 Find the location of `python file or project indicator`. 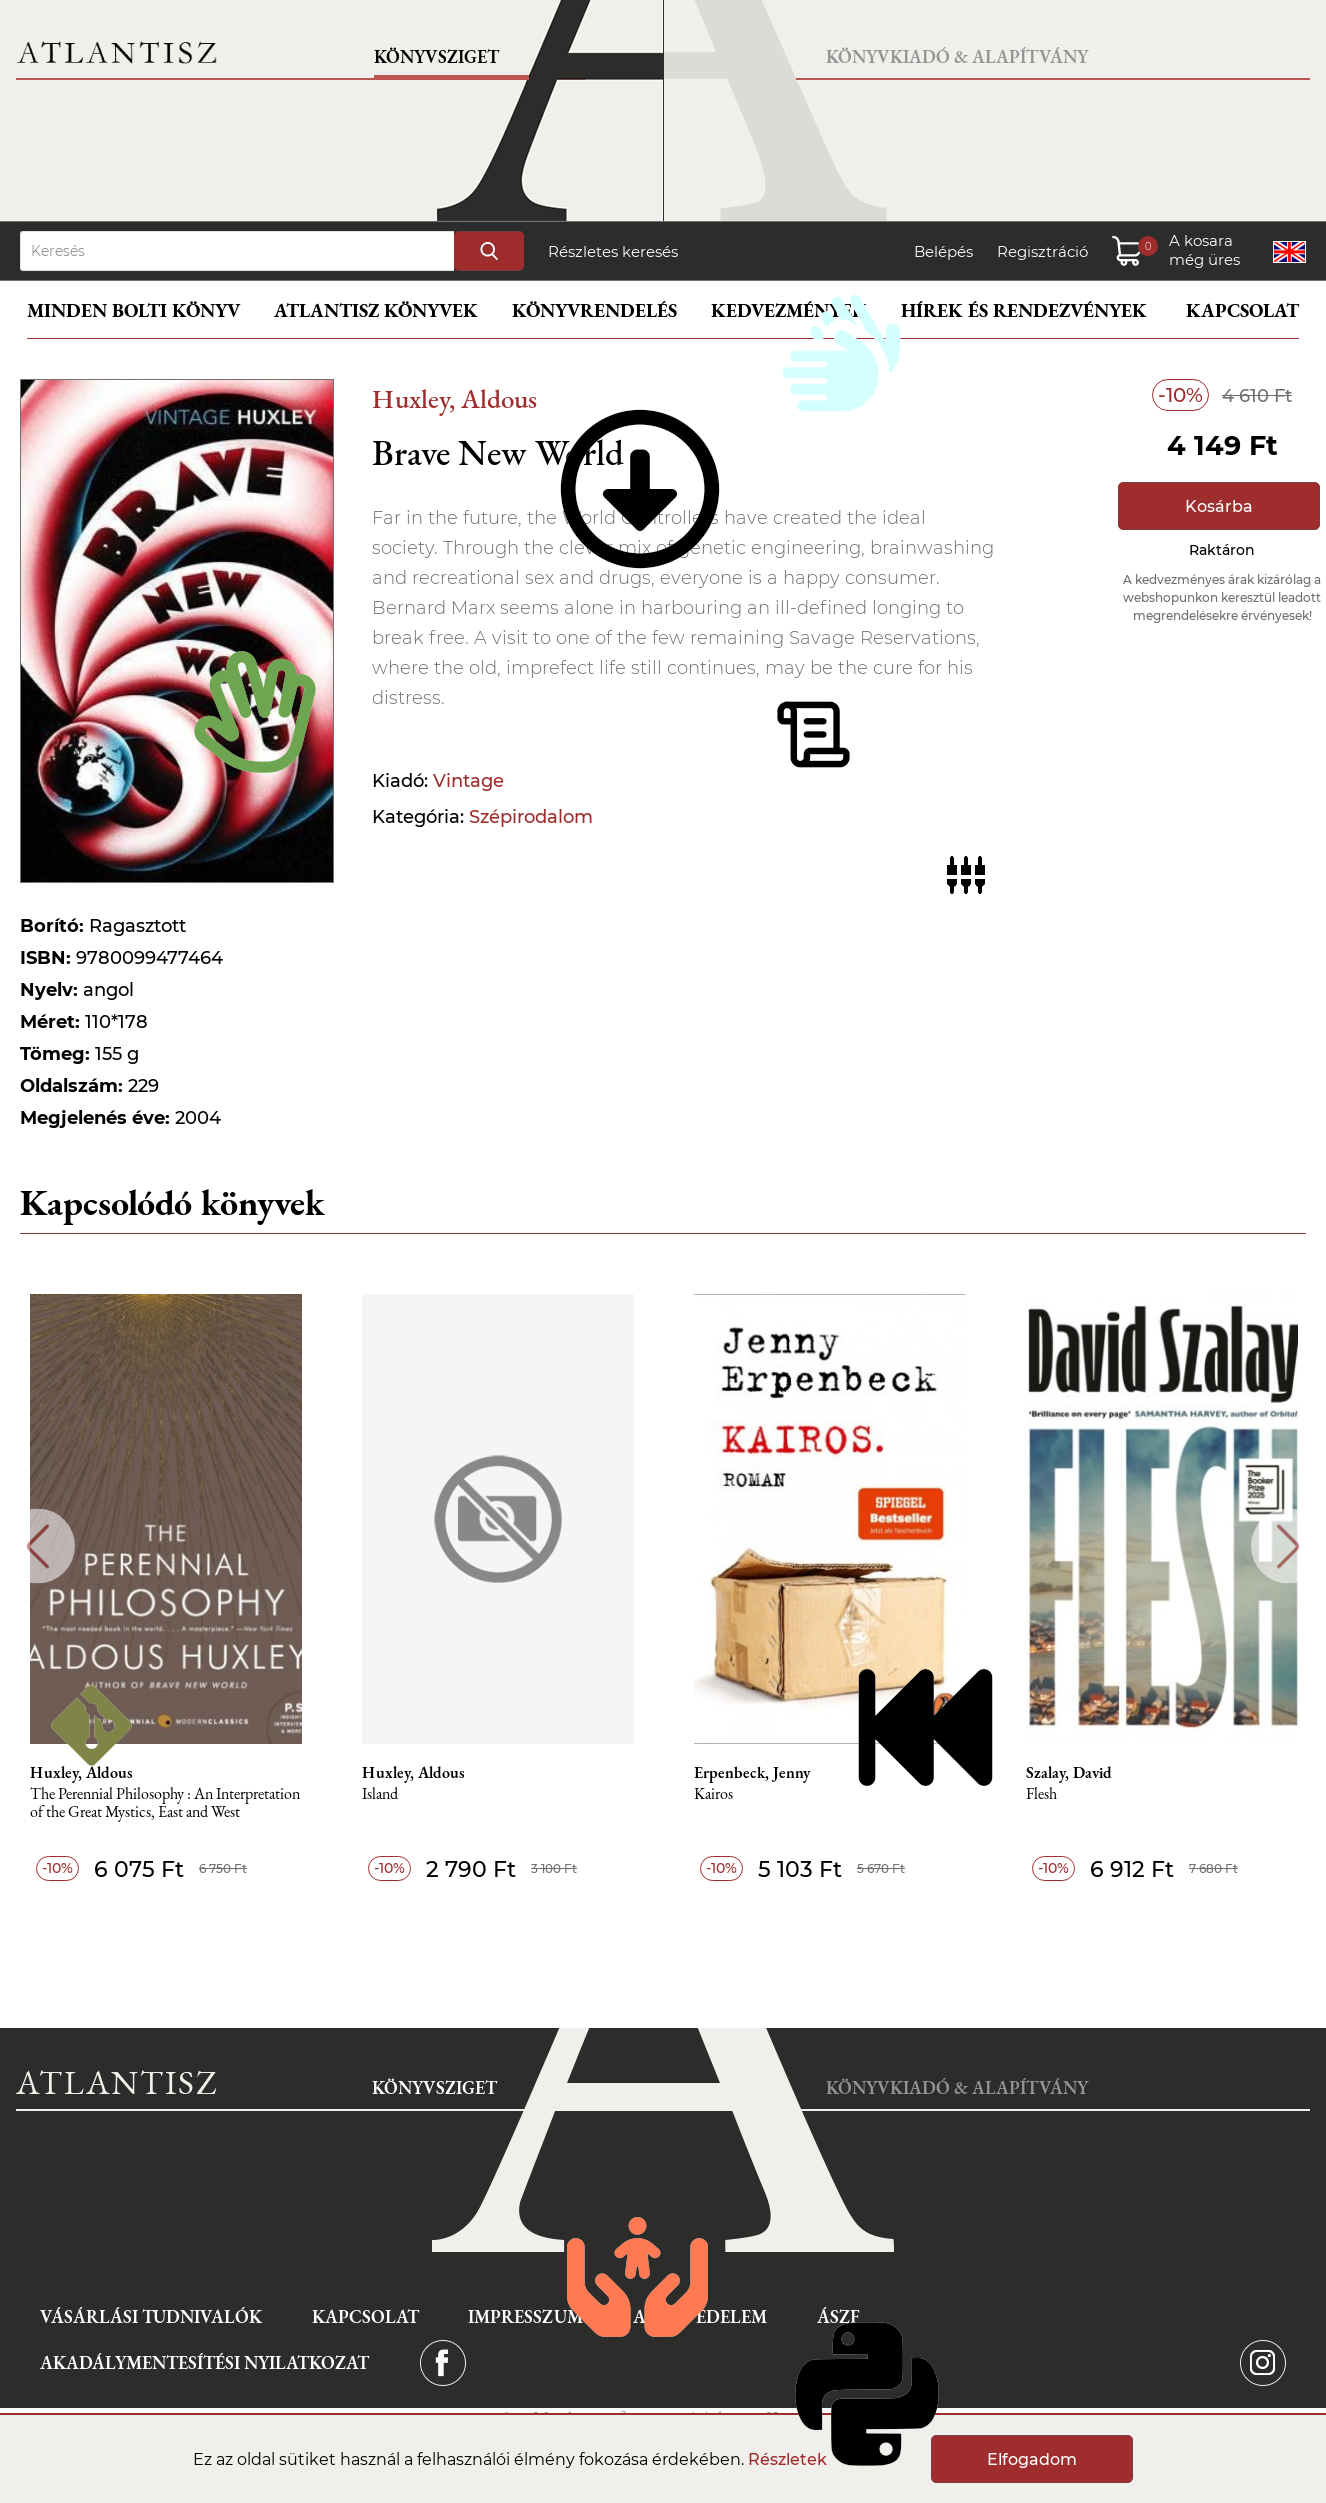

python file or project indicator is located at coordinates (867, 2394).